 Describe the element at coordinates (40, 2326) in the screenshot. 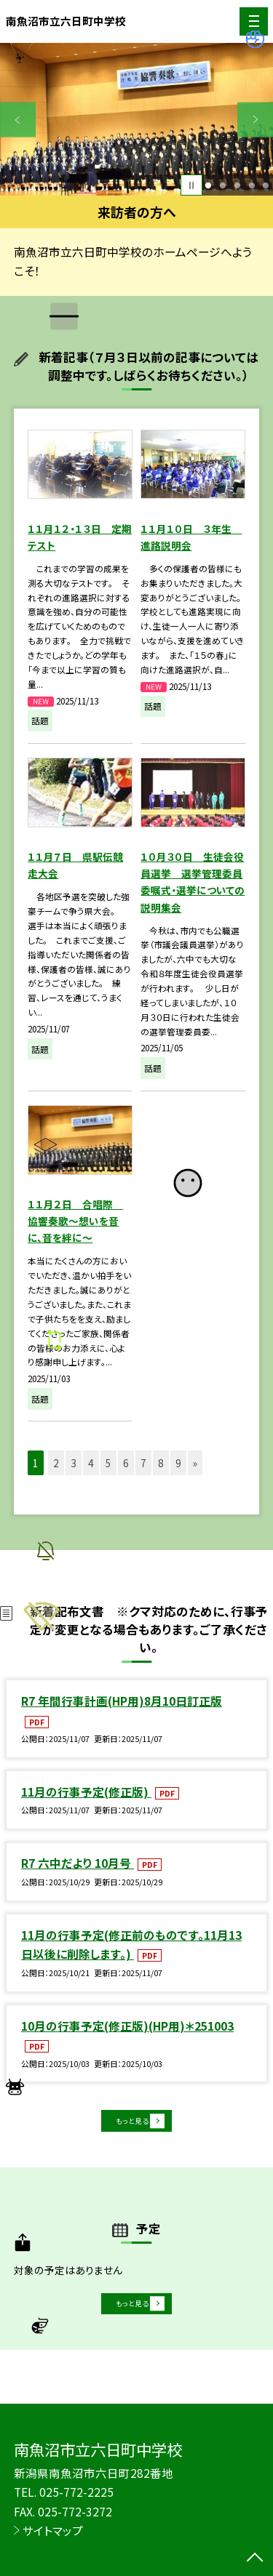

I see `filter or browse seafood menu items` at that location.